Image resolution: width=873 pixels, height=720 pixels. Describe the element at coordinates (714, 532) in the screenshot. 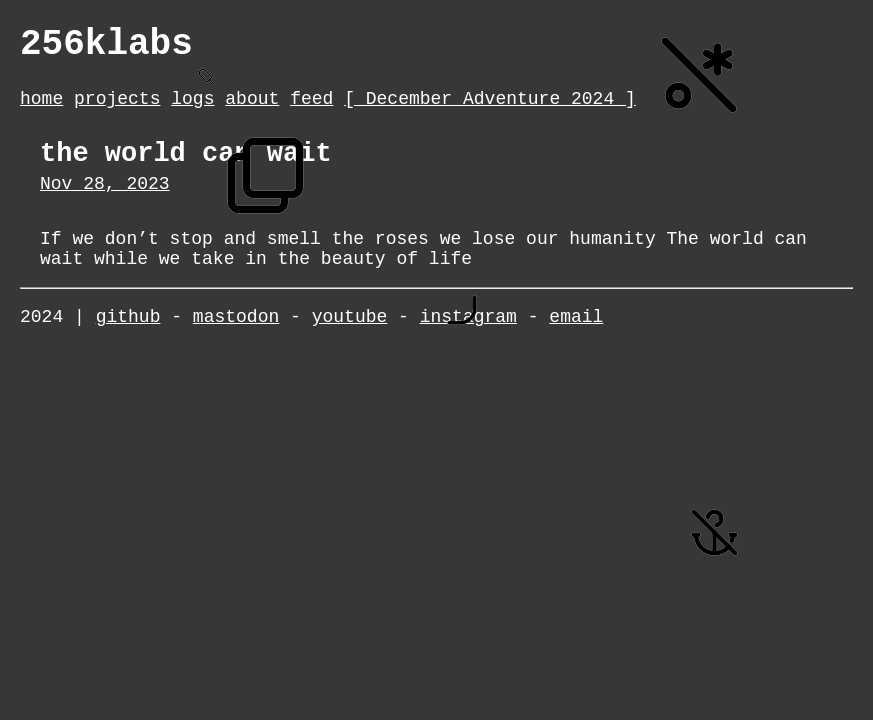

I see `disable anchor or fixed position` at that location.